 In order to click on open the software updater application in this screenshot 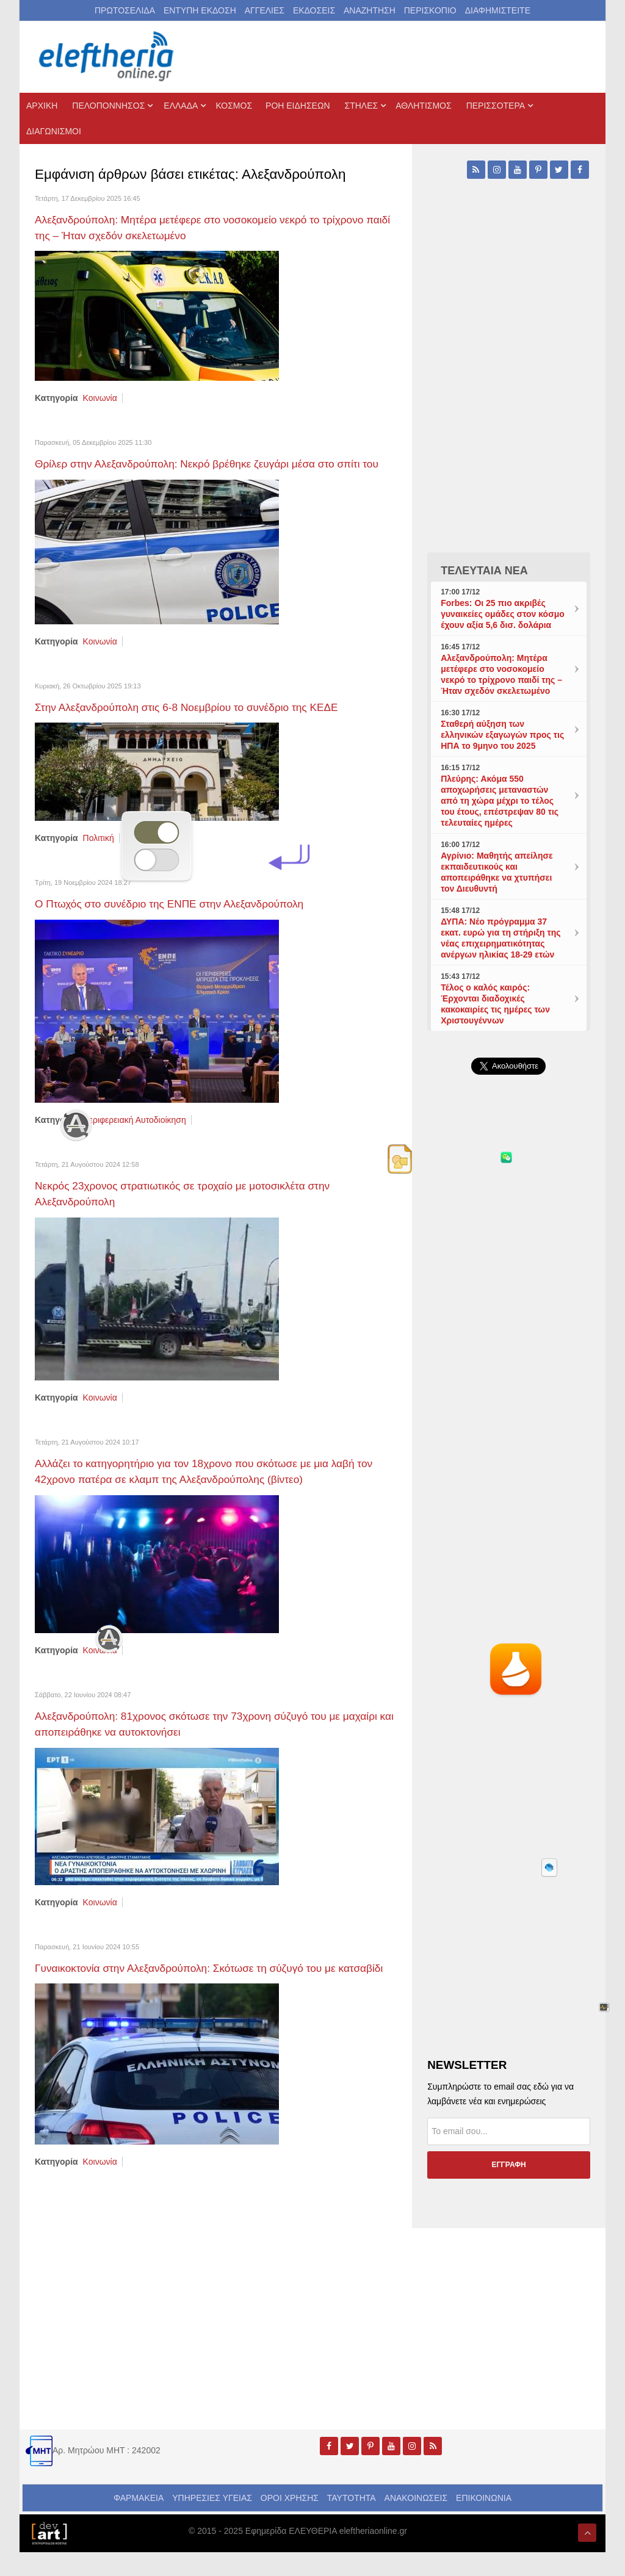, I will do `click(109, 1639)`.